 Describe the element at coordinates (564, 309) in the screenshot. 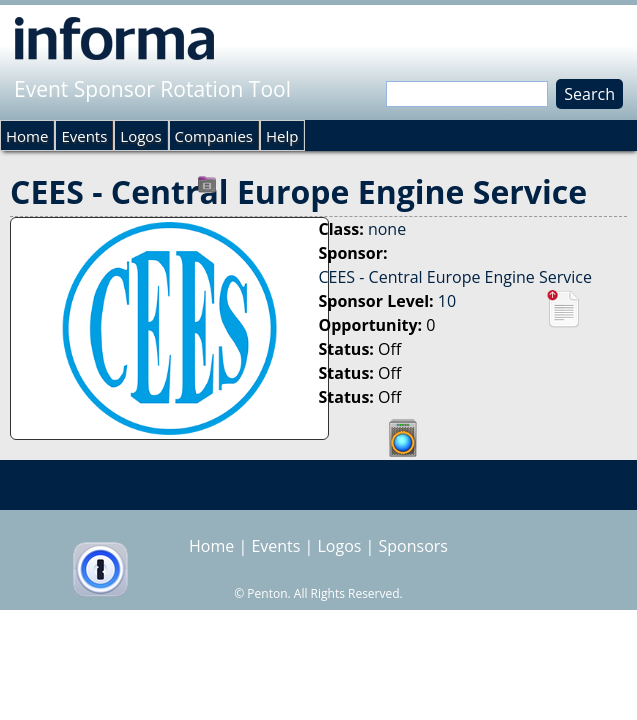

I see `send file via bluetooth` at that location.